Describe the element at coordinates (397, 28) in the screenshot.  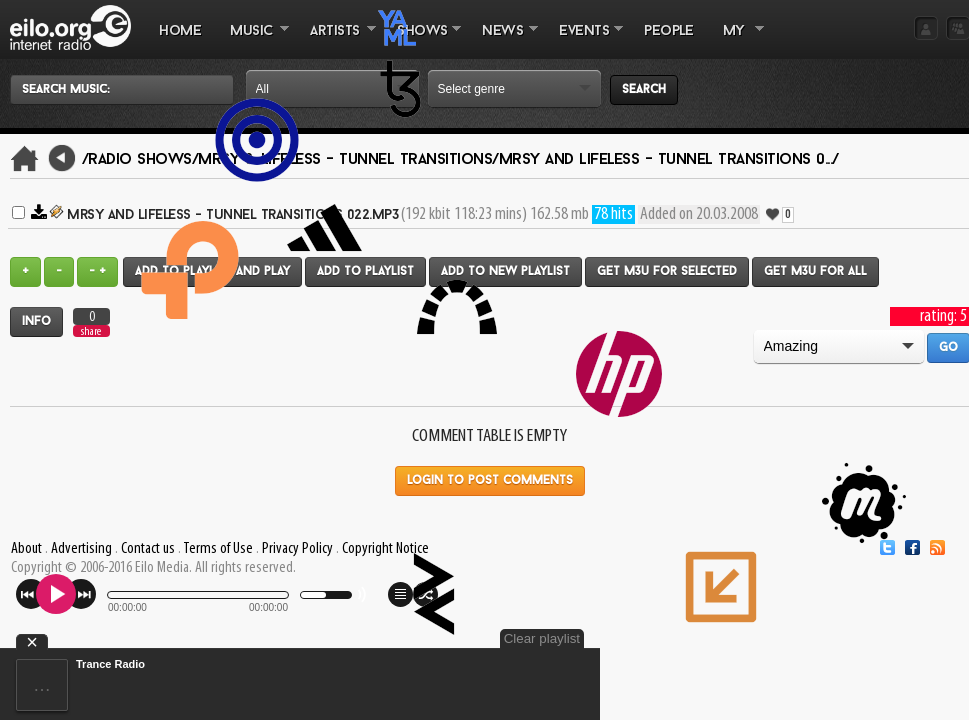
I see `indicates a YAML configuration file` at that location.